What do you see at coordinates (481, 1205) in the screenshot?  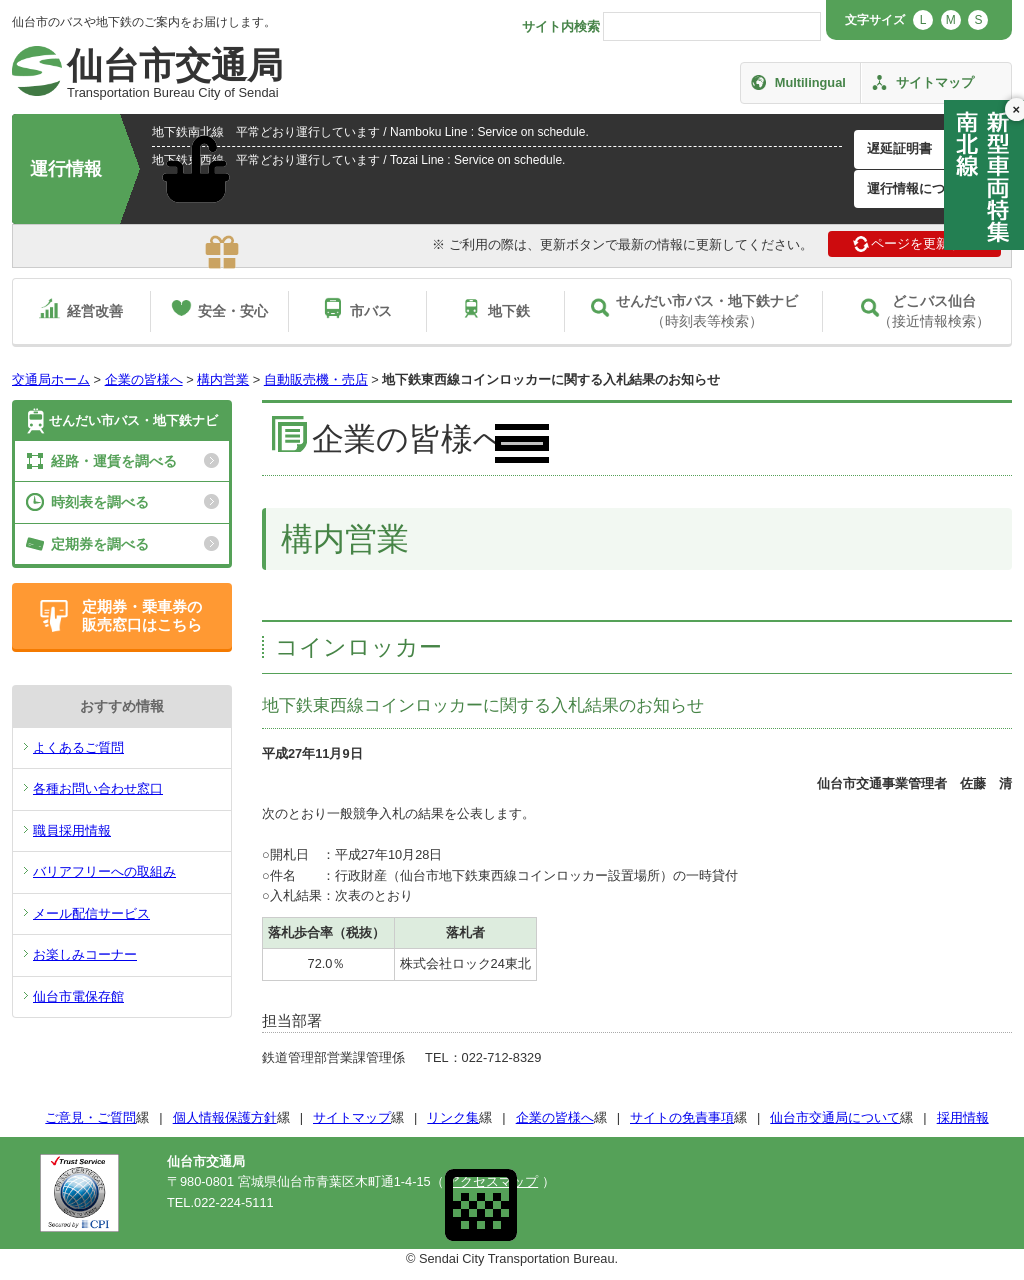 I see `apply a gradient effect to an image` at bounding box center [481, 1205].